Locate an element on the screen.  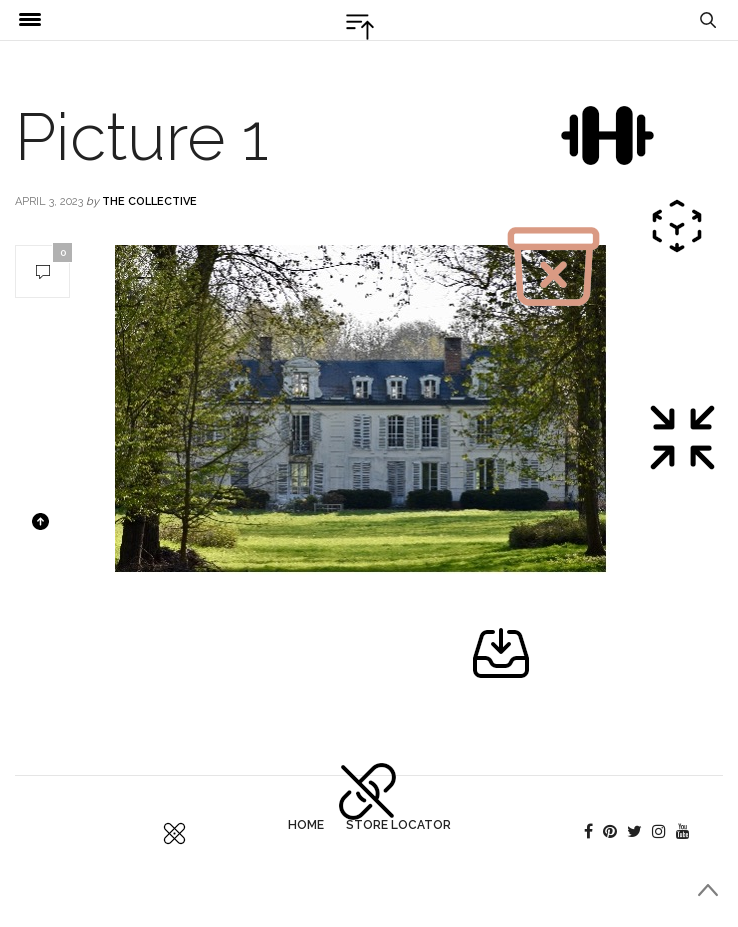
upload a file or content is located at coordinates (40, 521).